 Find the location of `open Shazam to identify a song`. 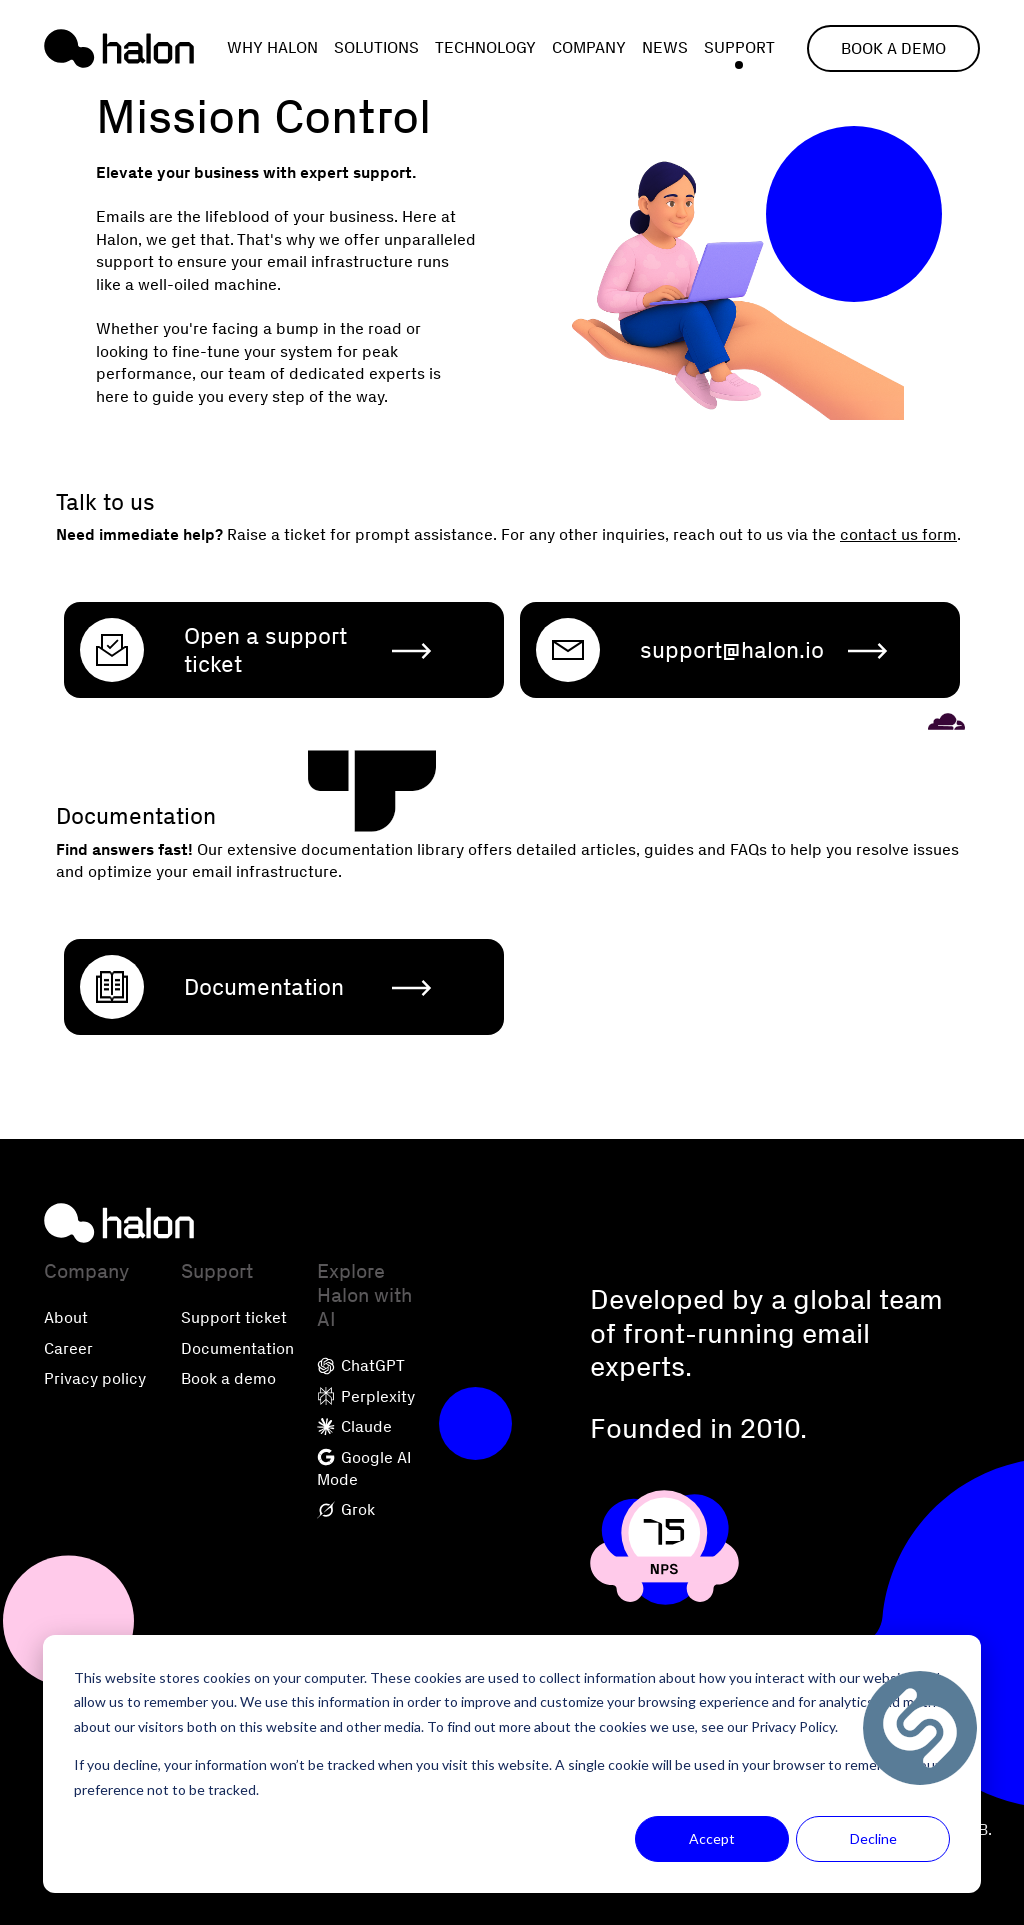

open Shazam to identify a song is located at coordinates (920, 1728).